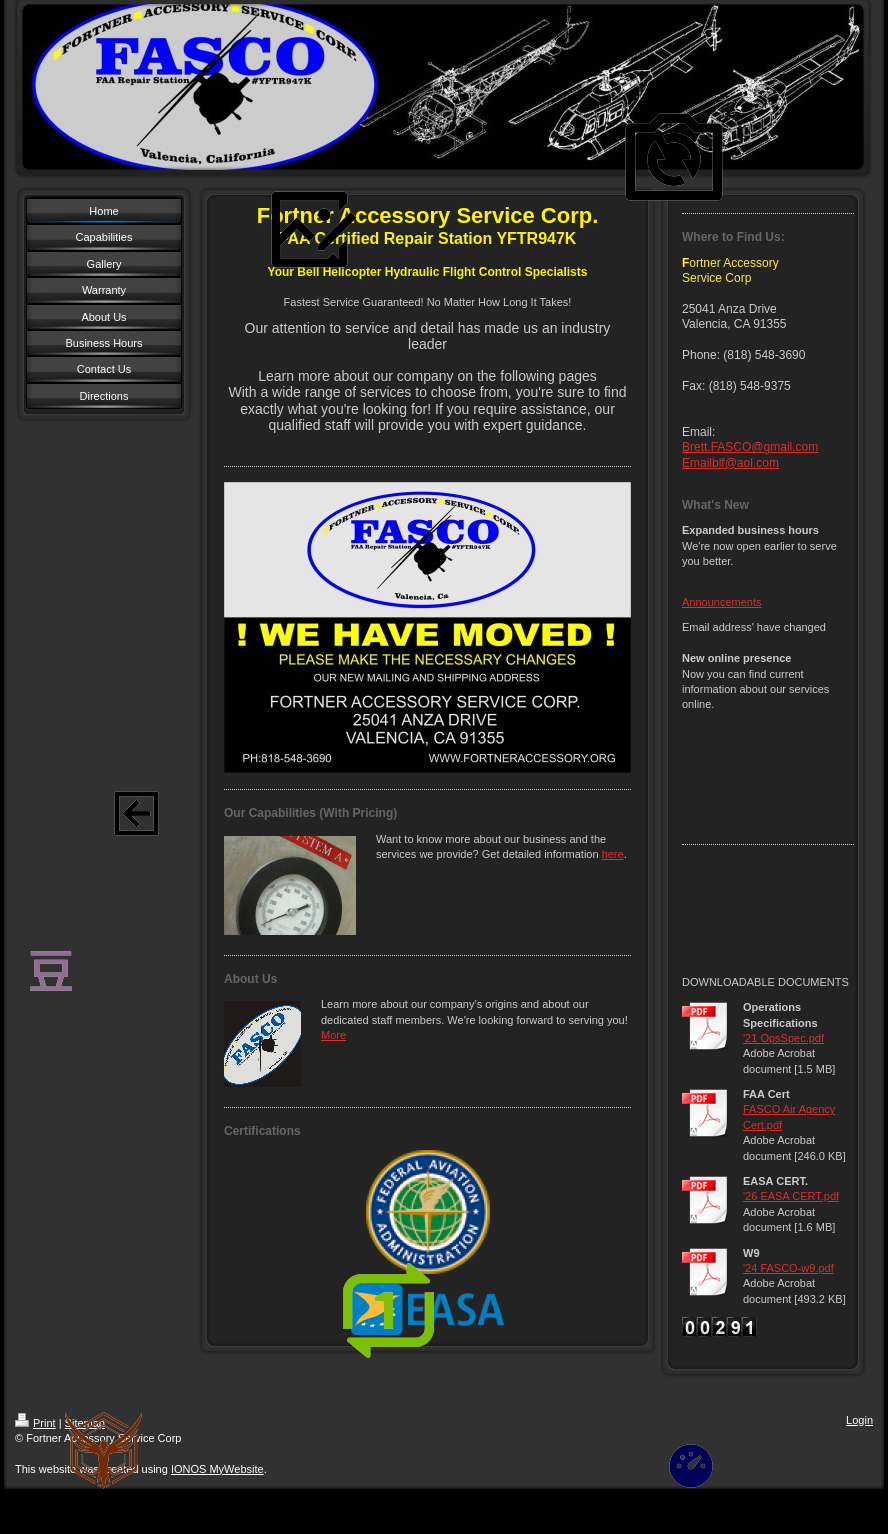 This screenshot has width=888, height=1534. Describe the element at coordinates (51, 971) in the screenshot. I see `open the Douban app` at that location.